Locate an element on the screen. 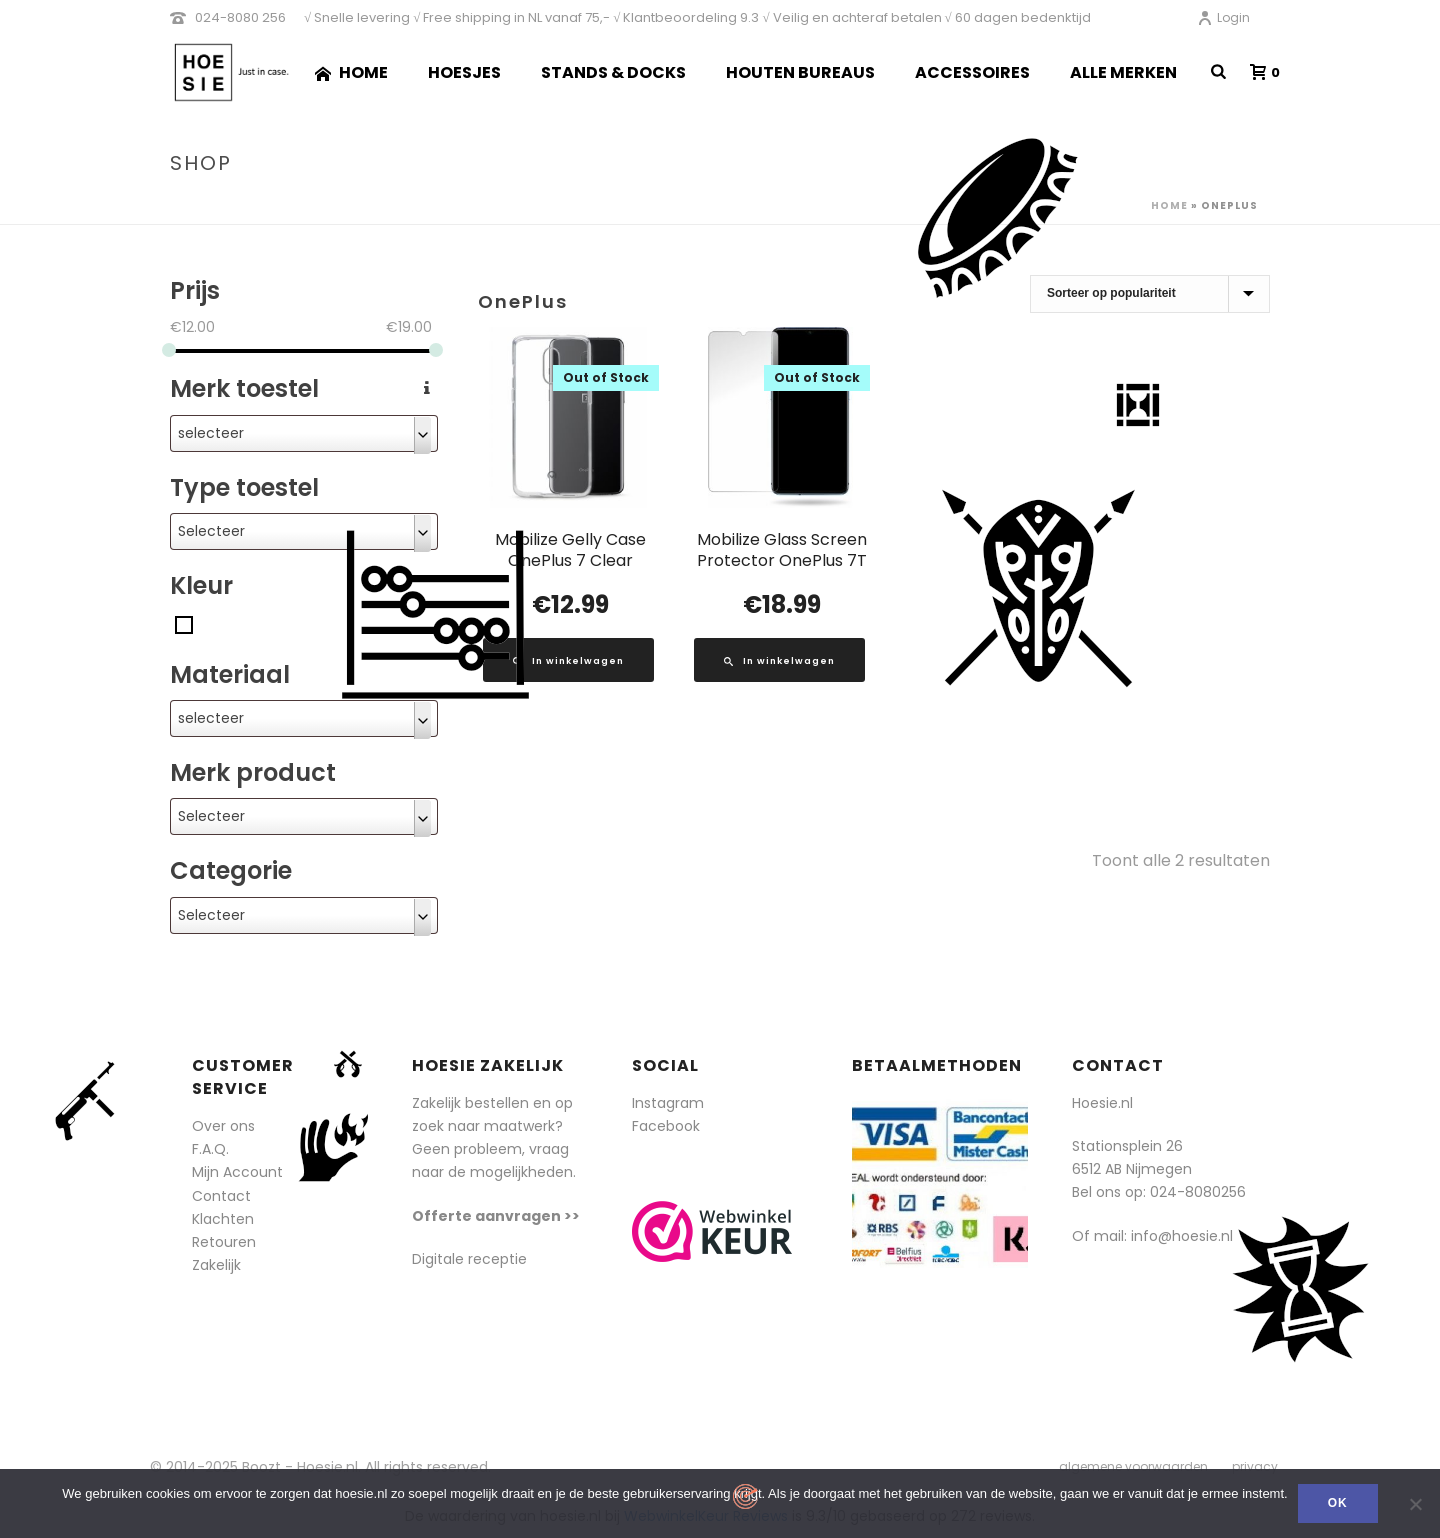 This screenshot has height=1538, width=1440. open calculator or counting tool is located at coordinates (435, 604).